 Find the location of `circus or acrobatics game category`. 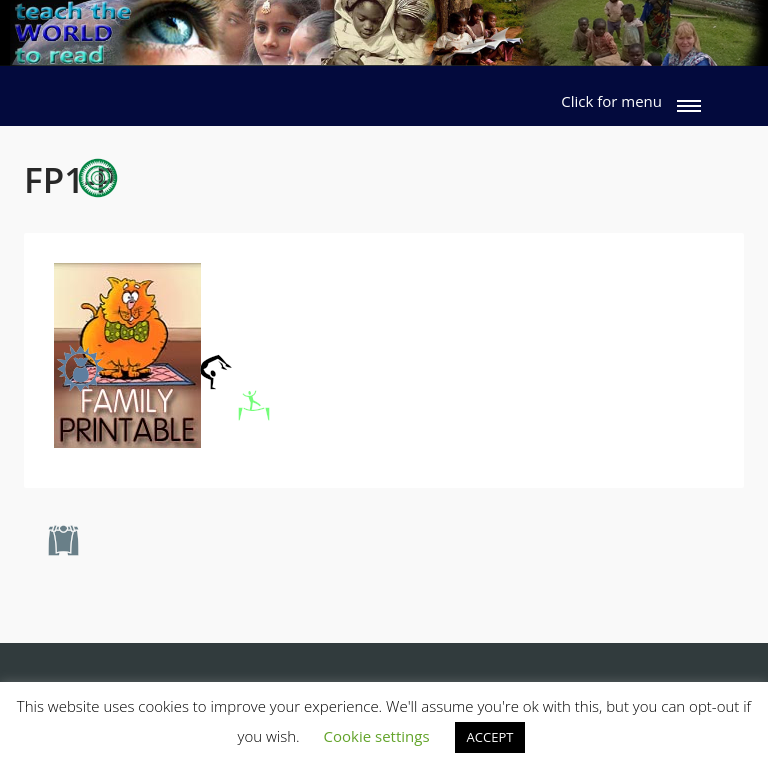

circus or acrobatics game category is located at coordinates (254, 405).